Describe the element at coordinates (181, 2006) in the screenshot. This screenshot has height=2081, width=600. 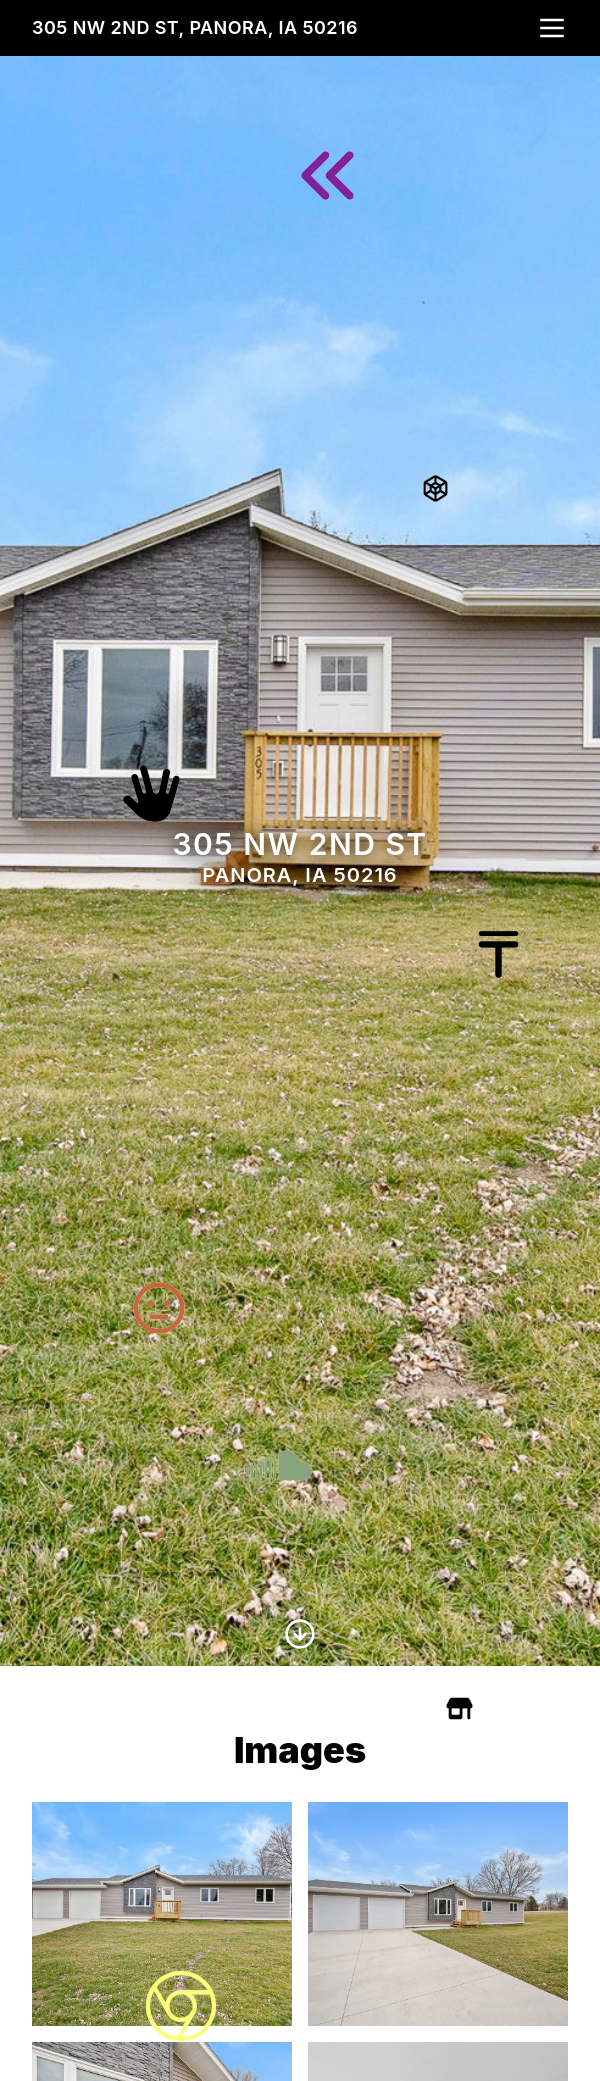
I see `open google chrome browser` at that location.